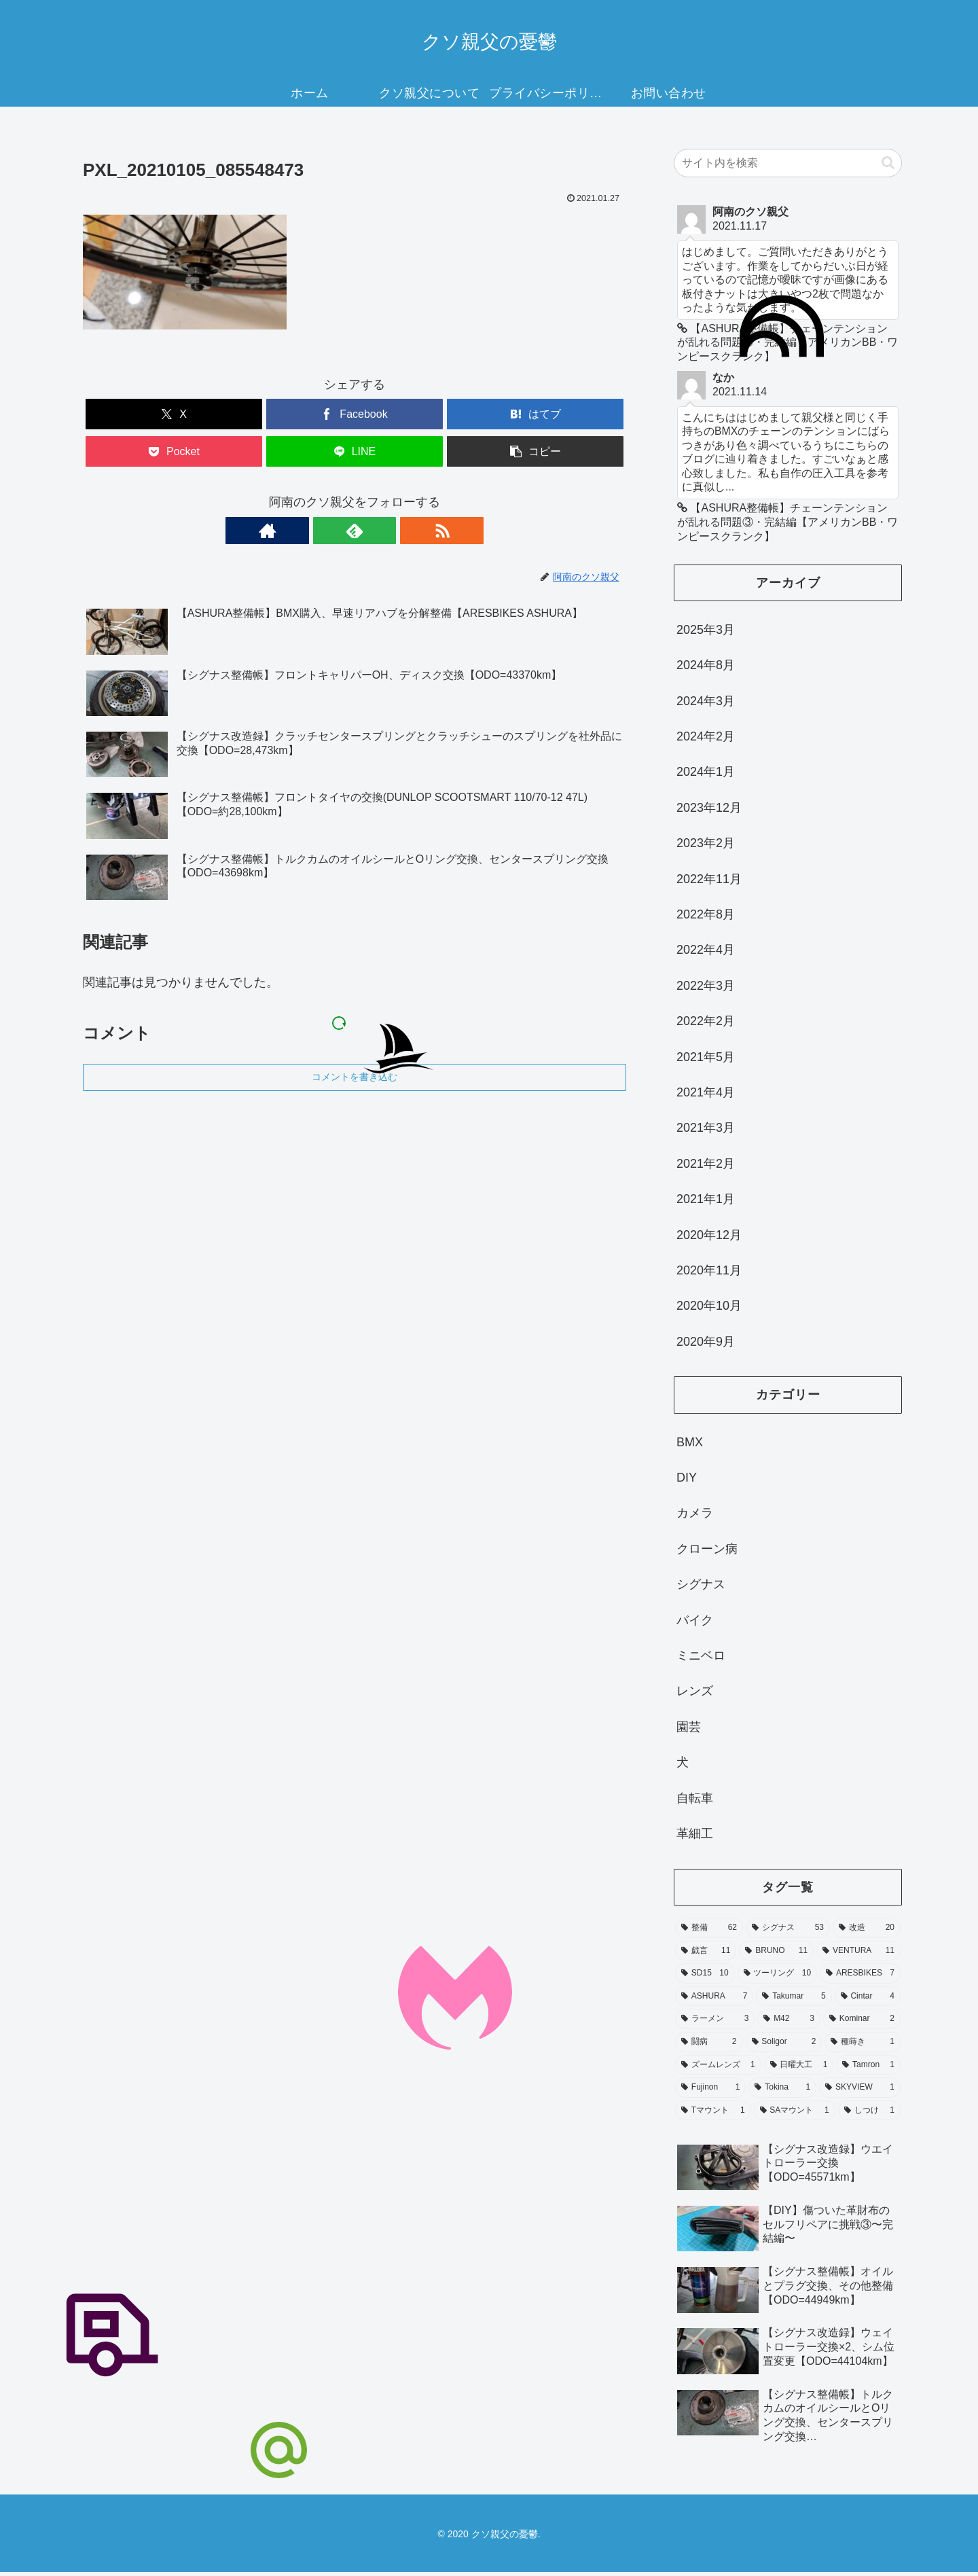 The height and width of the screenshot is (2576, 978). I want to click on restart the device, so click(339, 1023).